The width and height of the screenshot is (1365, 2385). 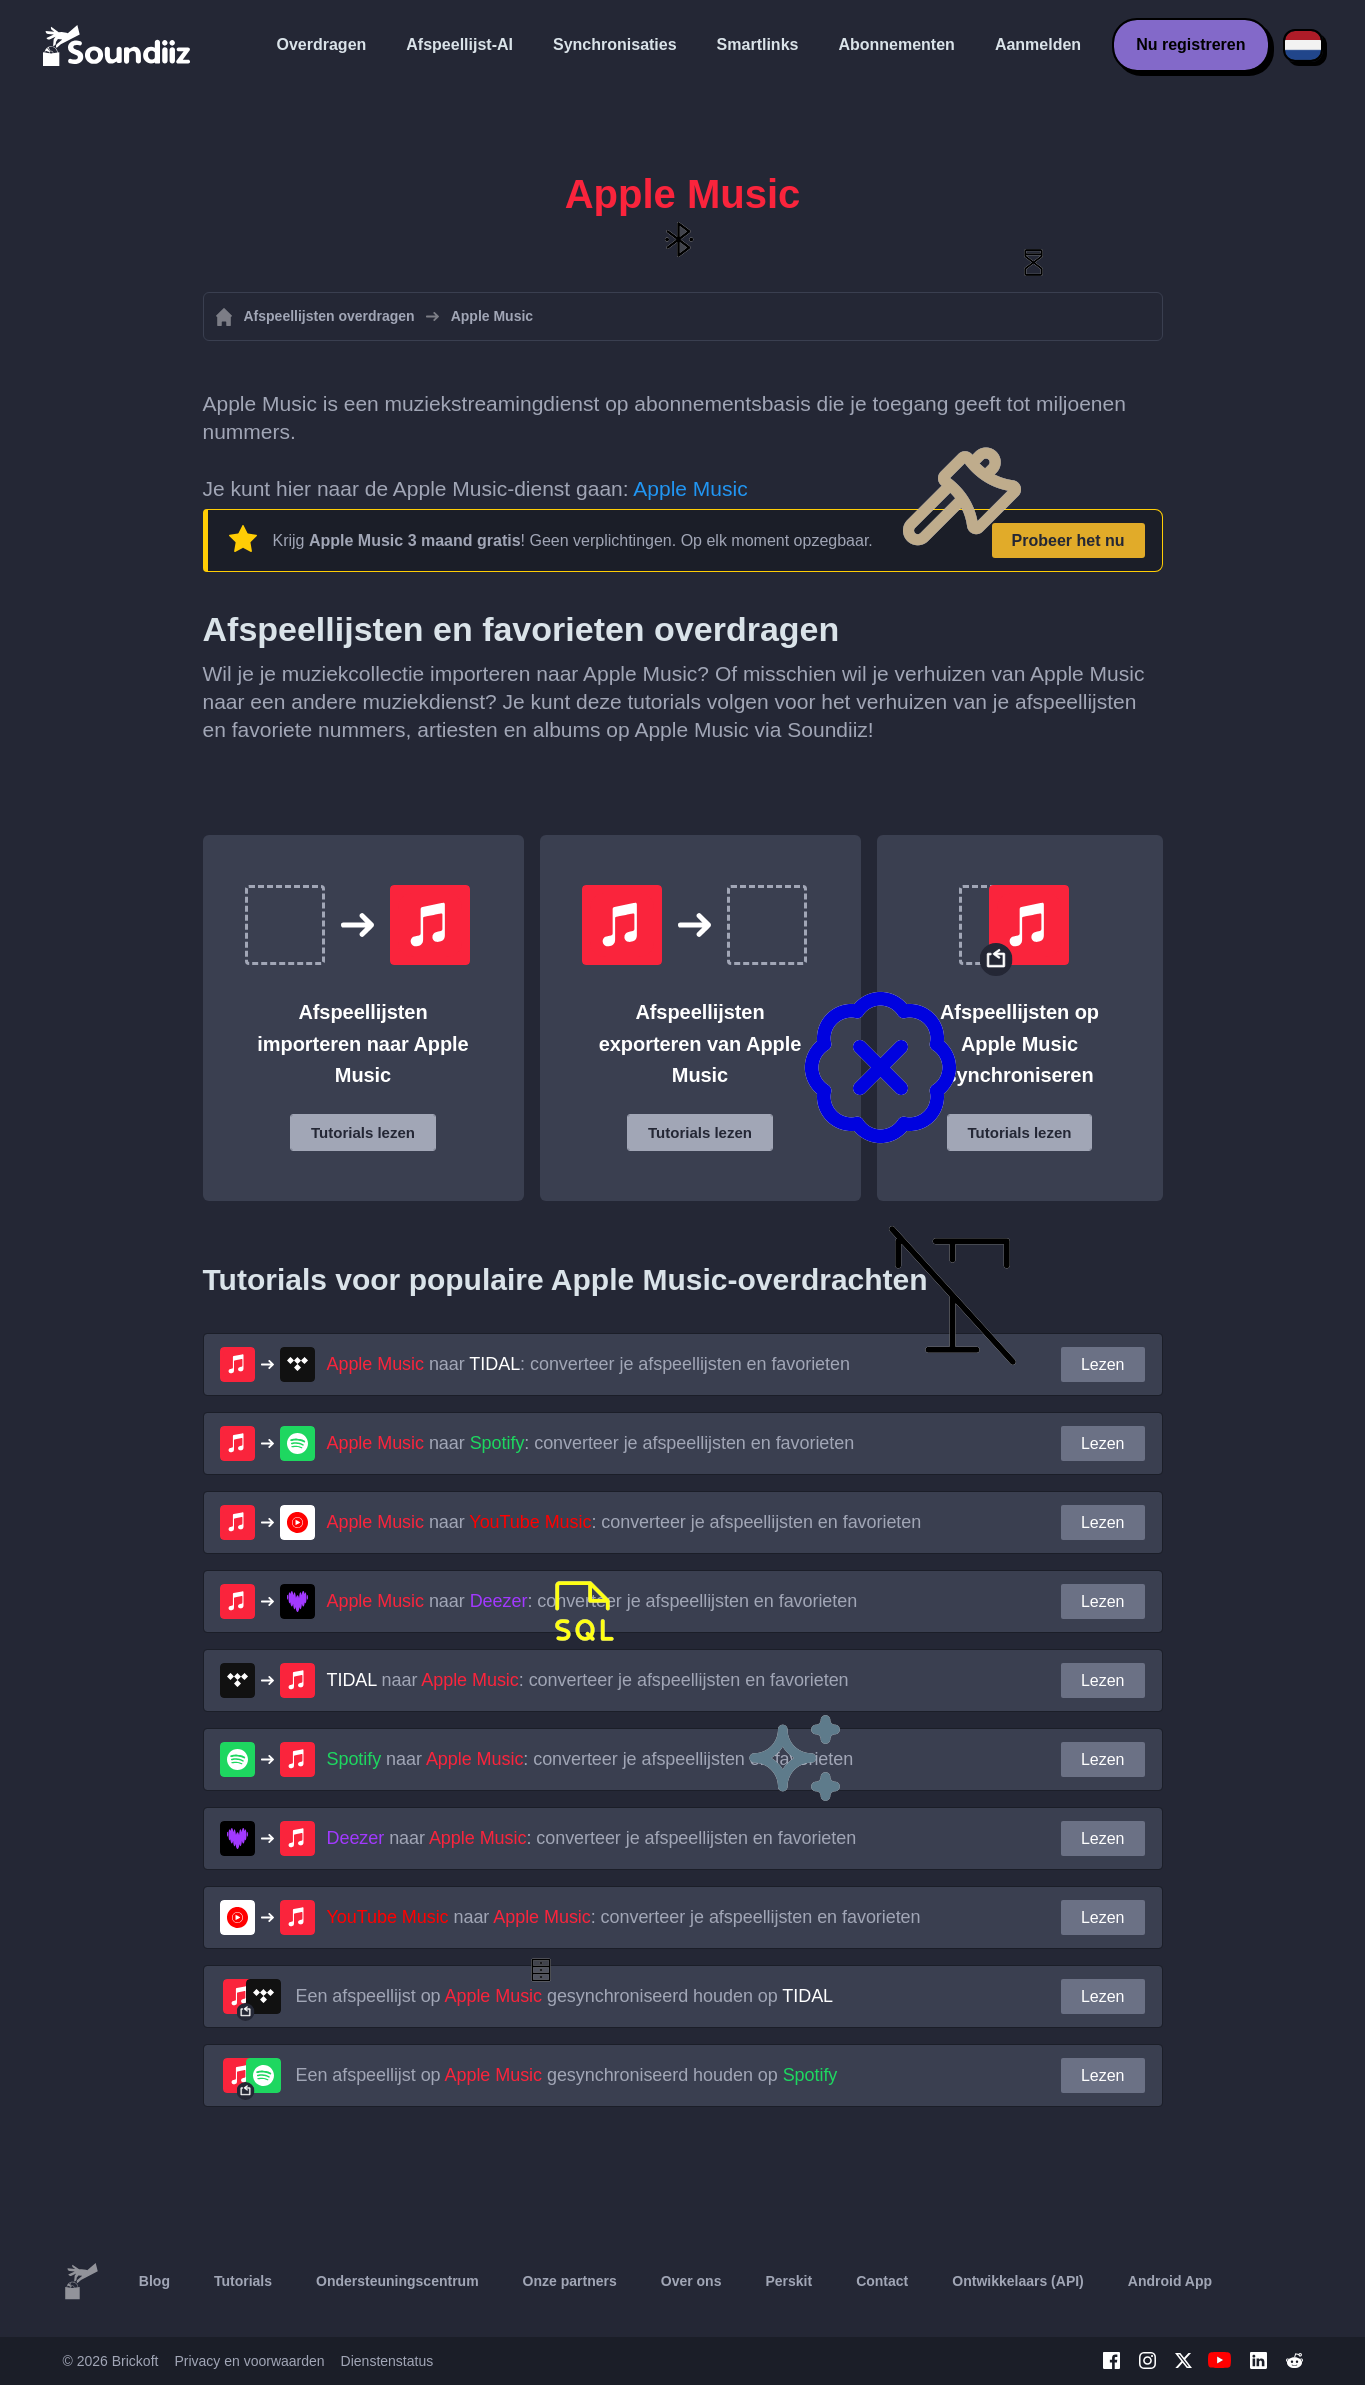 What do you see at coordinates (582, 1613) in the screenshot?
I see `open or view an SQL database file` at bounding box center [582, 1613].